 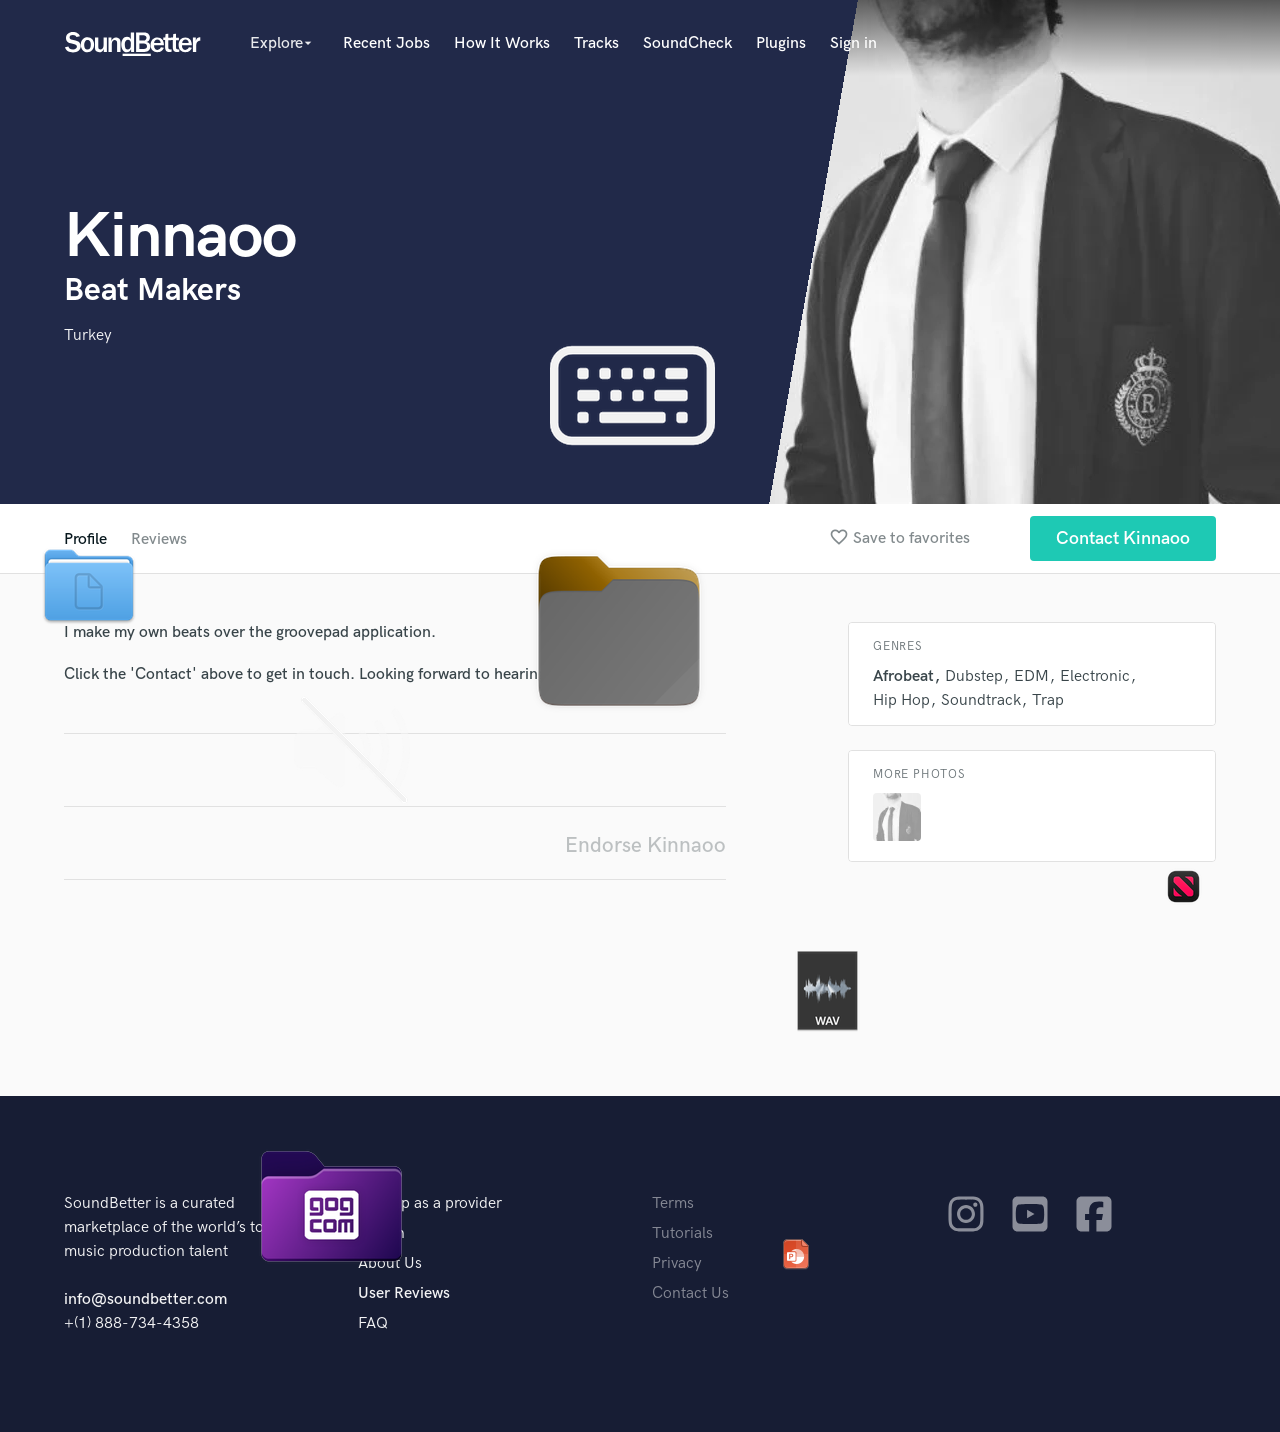 What do you see at coordinates (89, 585) in the screenshot?
I see `open your documents folder` at bounding box center [89, 585].